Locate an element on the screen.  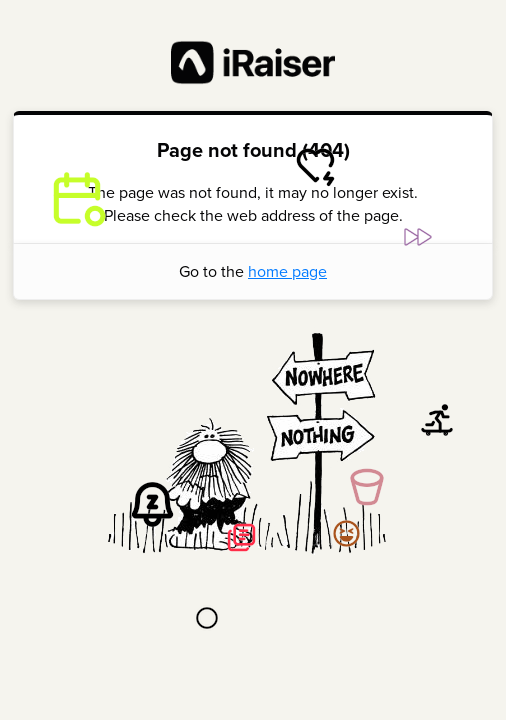
browse skateboarding or action sports content is located at coordinates (437, 420).